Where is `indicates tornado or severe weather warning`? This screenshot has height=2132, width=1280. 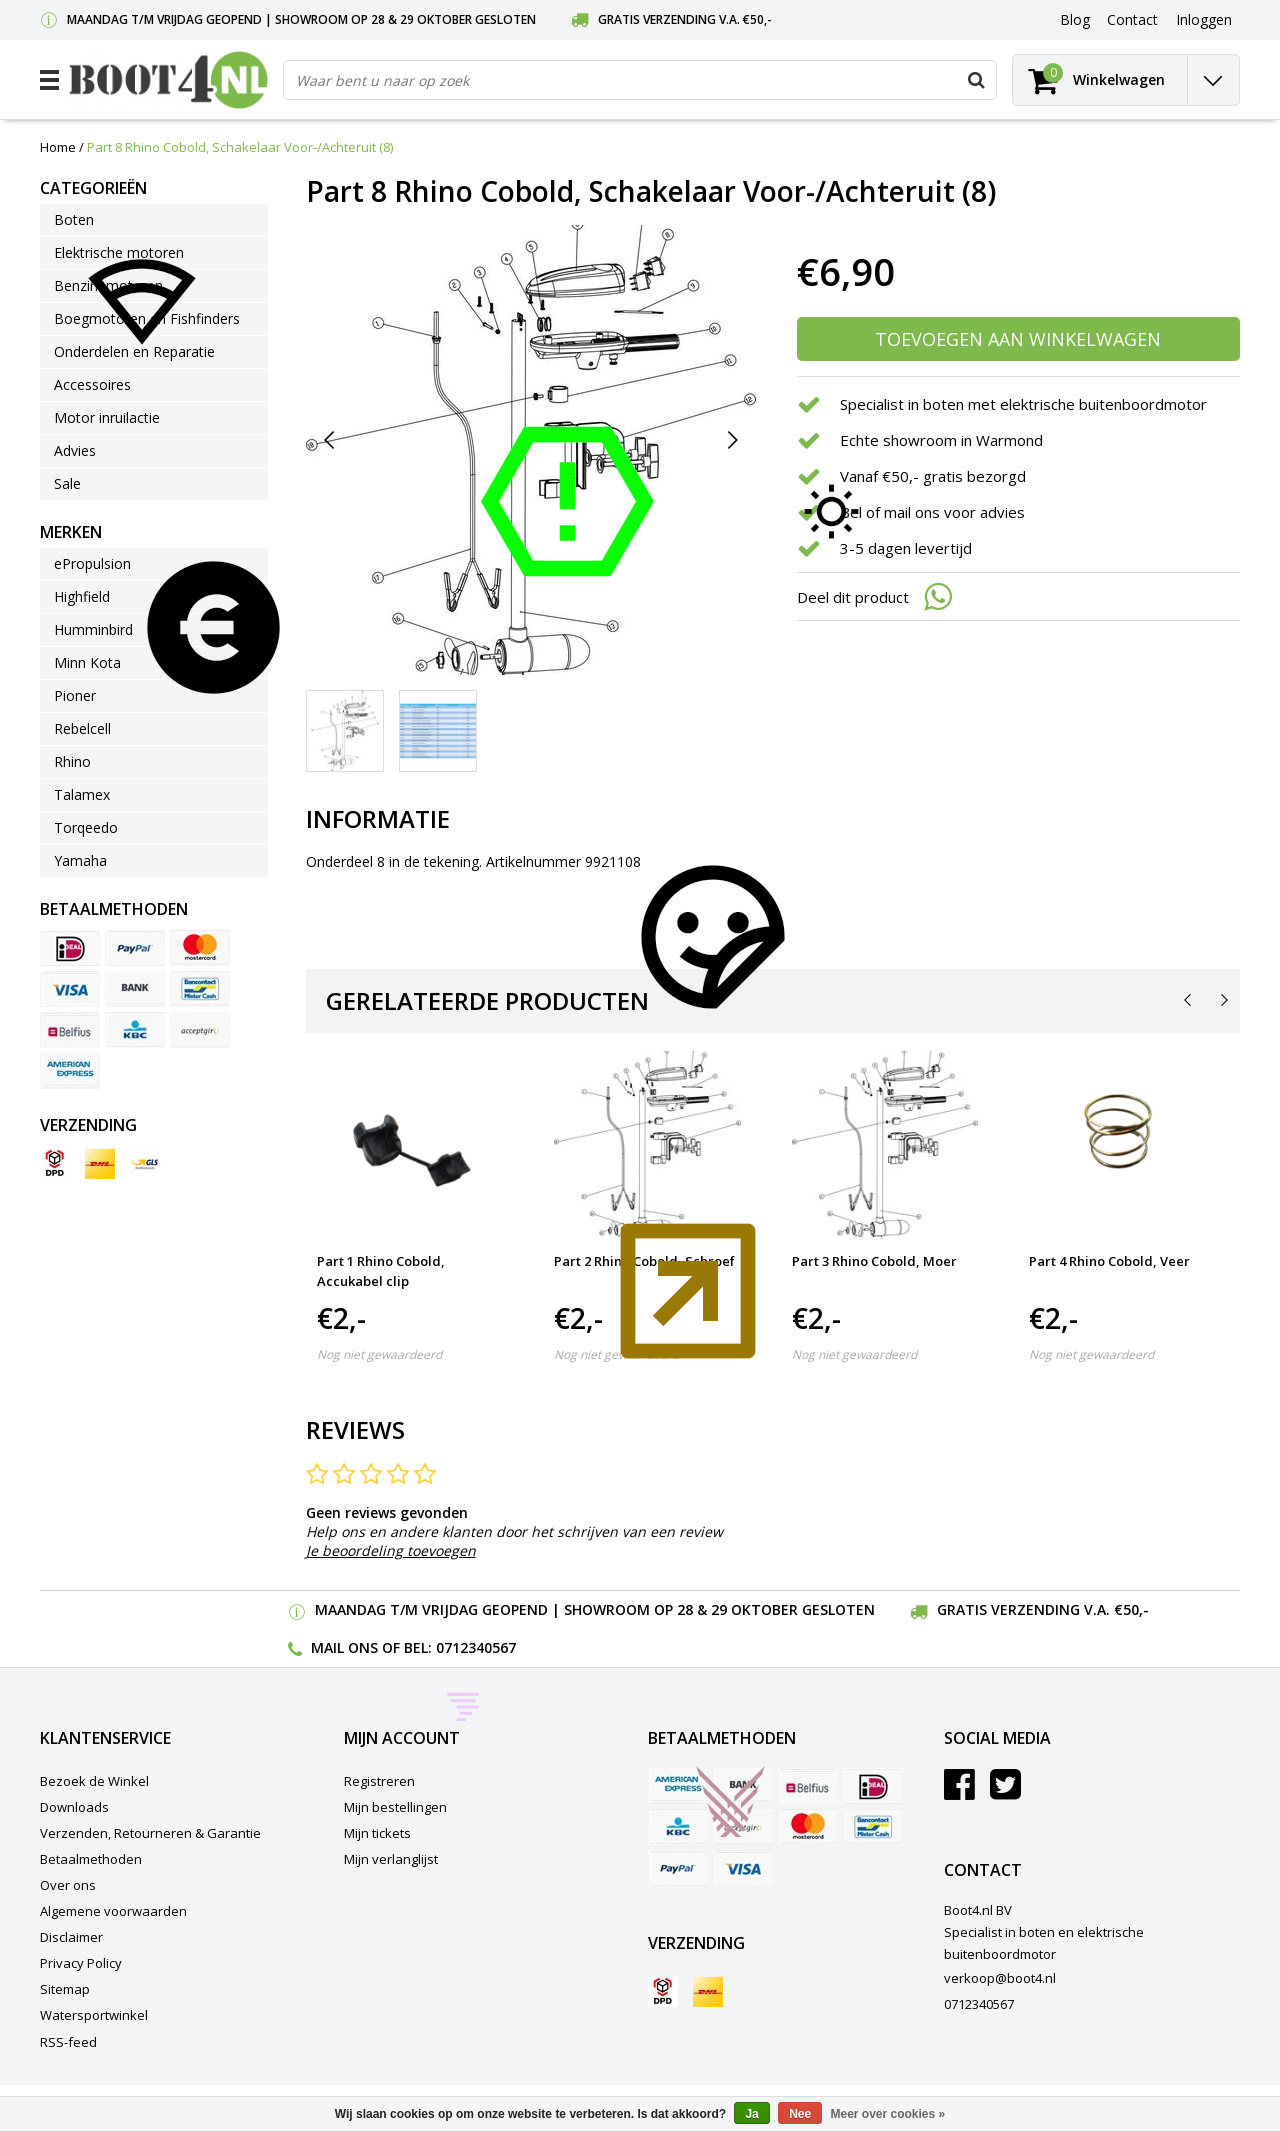 indicates tornado or severe weather warning is located at coordinates (463, 1707).